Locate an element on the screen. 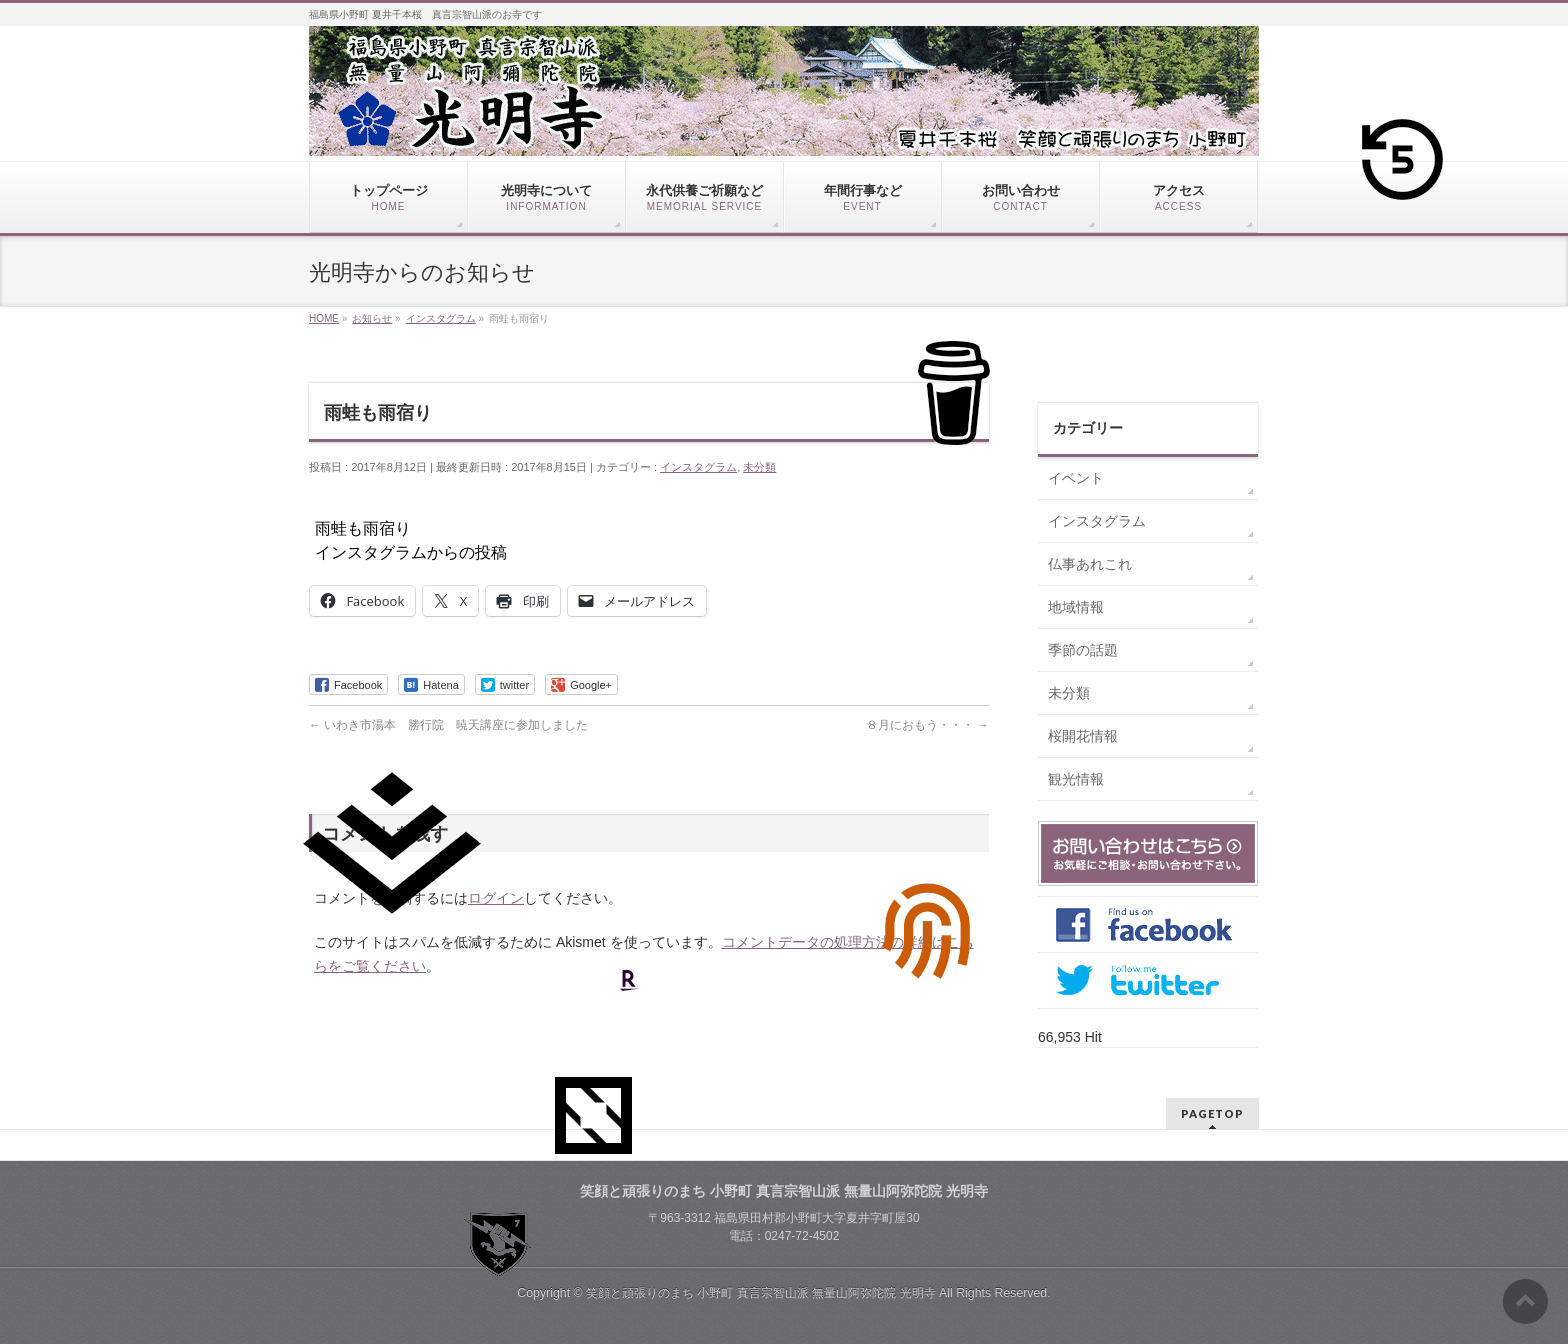 The image size is (1568, 1344). open the Rakuten app is located at coordinates (629, 980).